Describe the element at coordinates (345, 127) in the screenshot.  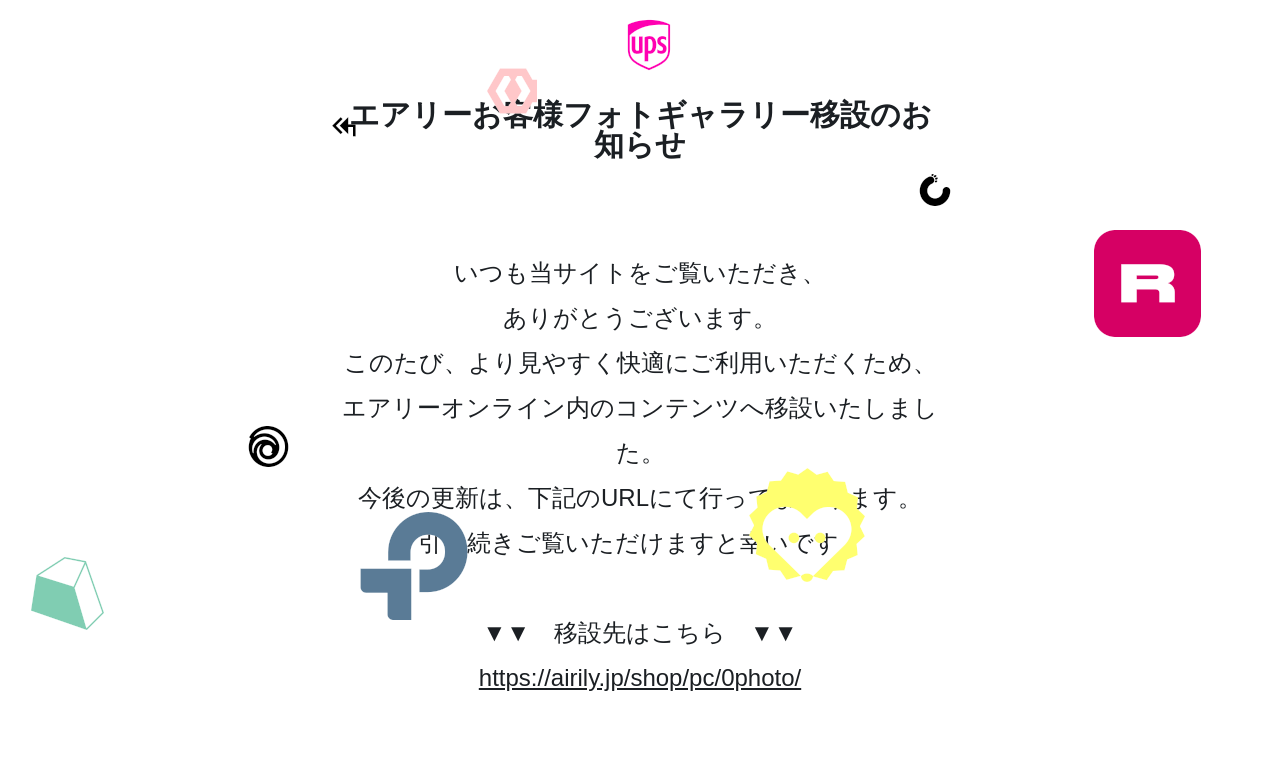
I see `reply all to a message or email` at that location.